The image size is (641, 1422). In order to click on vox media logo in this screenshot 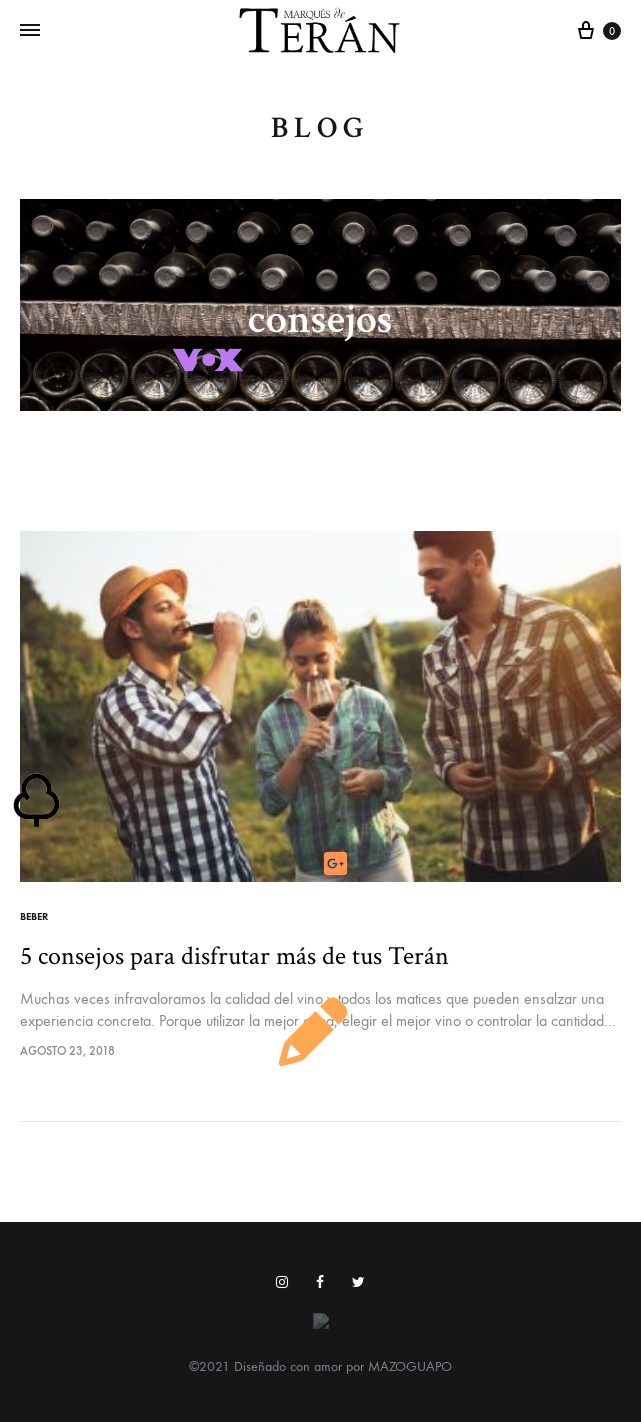, I will do `click(208, 360)`.